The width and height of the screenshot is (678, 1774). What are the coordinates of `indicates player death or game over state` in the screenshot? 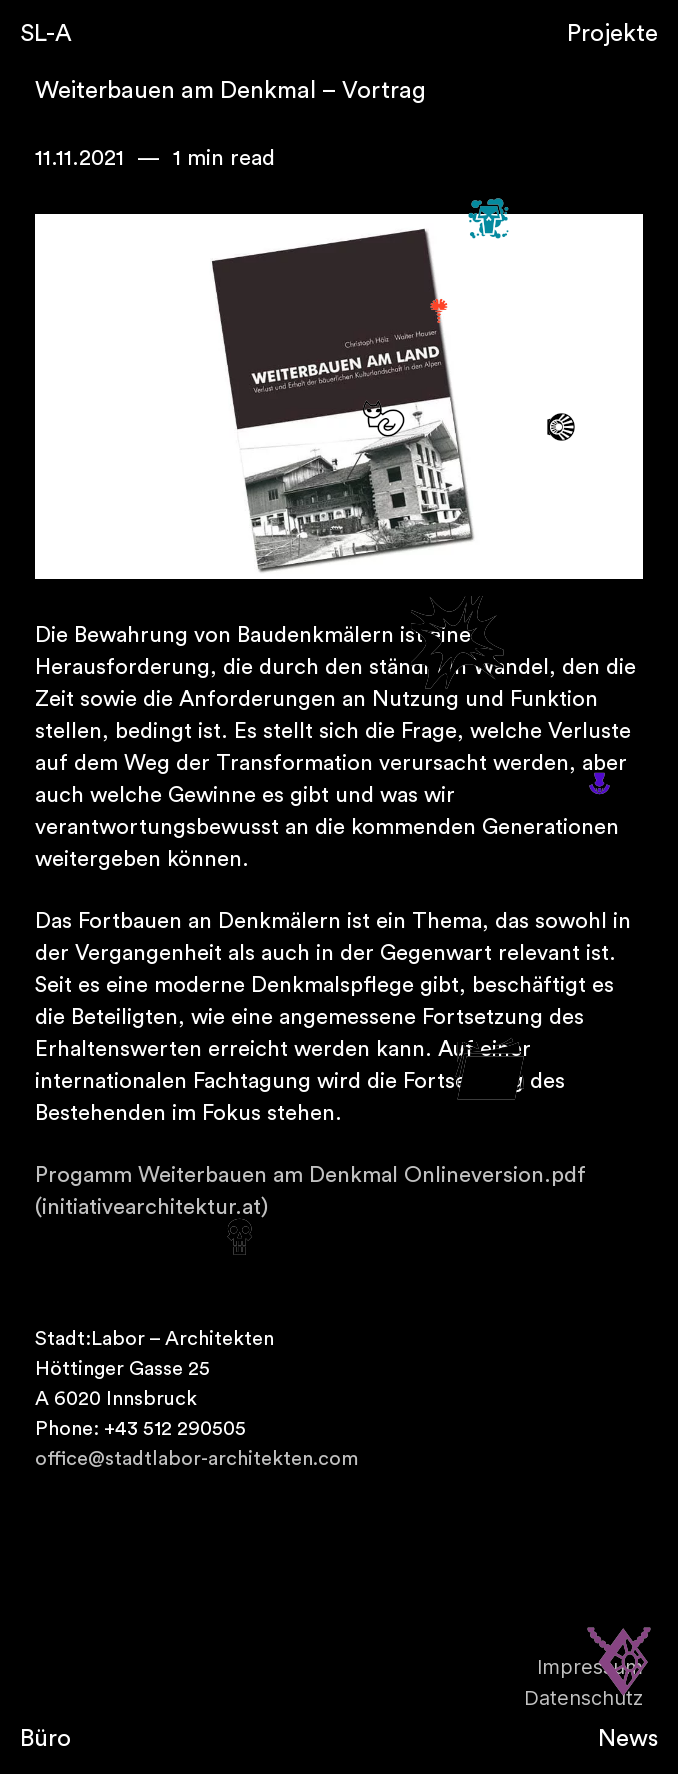 It's located at (239, 1236).